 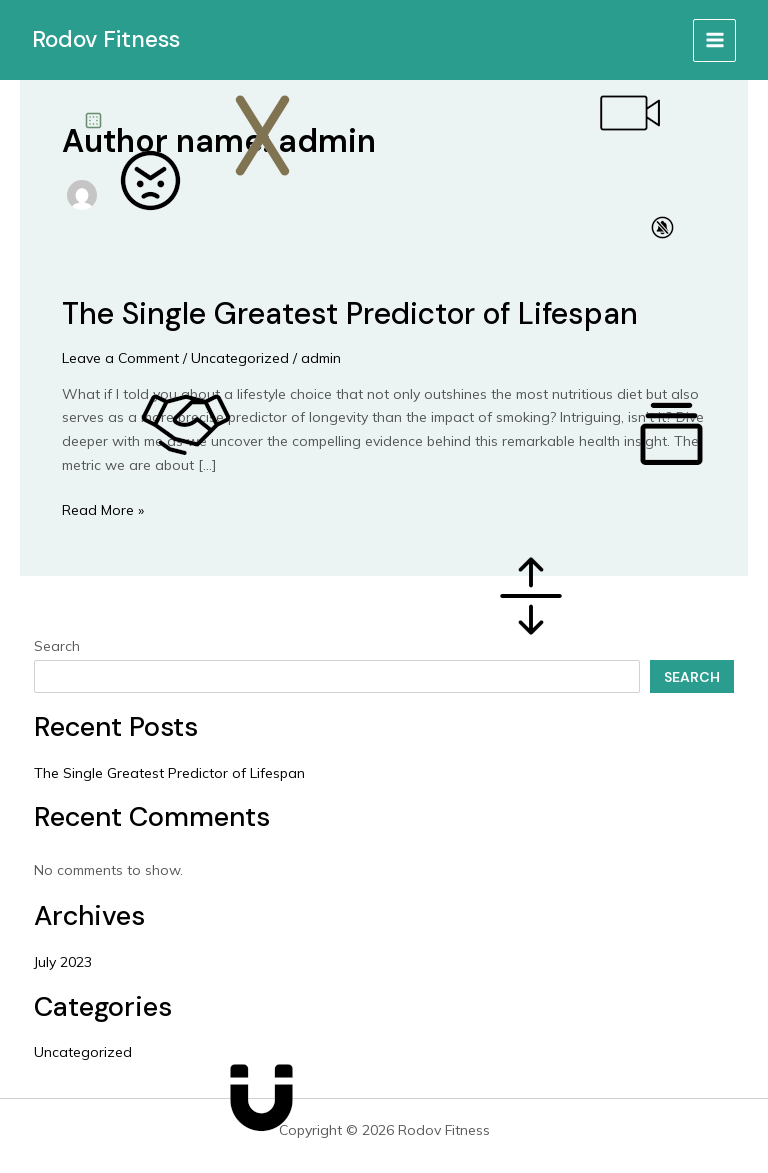 What do you see at coordinates (628, 113) in the screenshot?
I see `start a video call` at bounding box center [628, 113].